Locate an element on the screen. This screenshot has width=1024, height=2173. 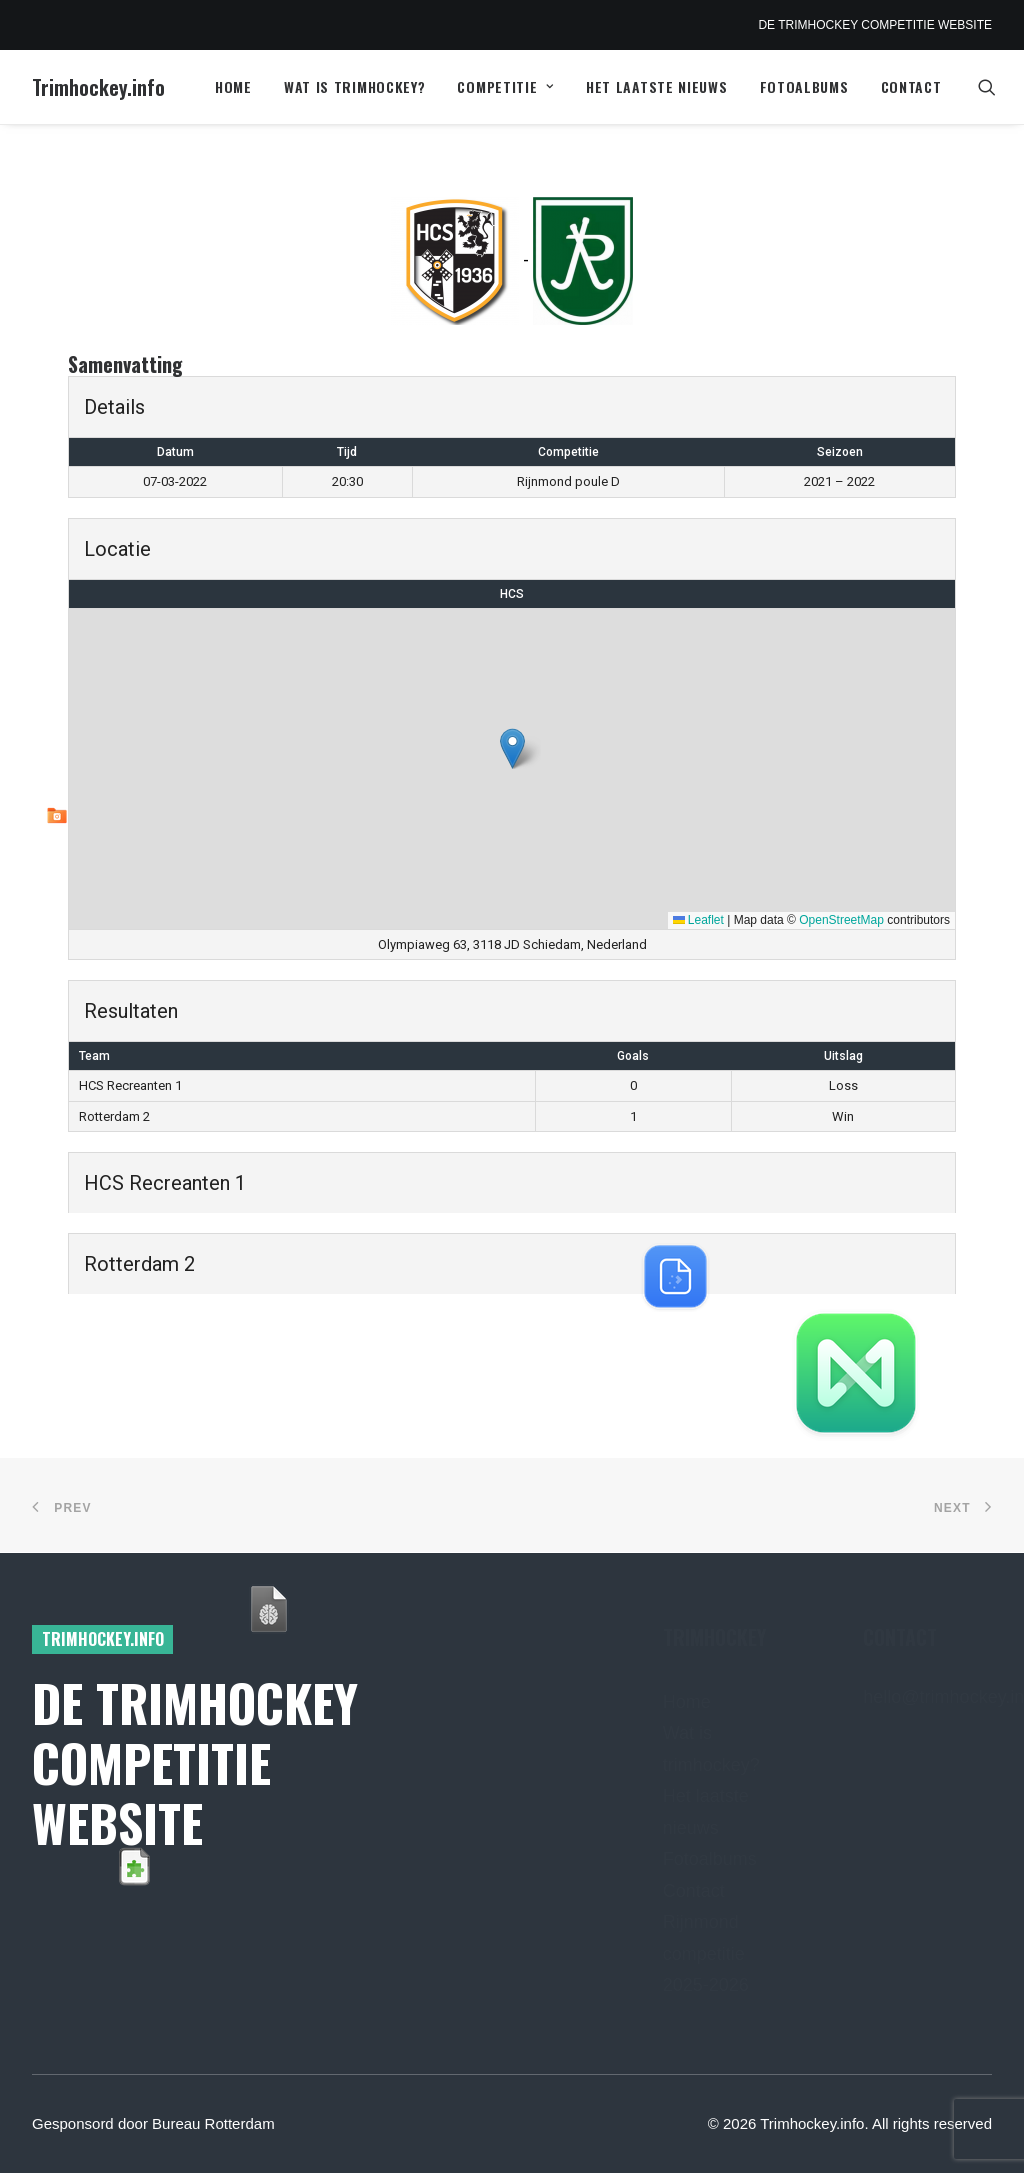
open 4K Stogram downloads folder is located at coordinates (57, 816).